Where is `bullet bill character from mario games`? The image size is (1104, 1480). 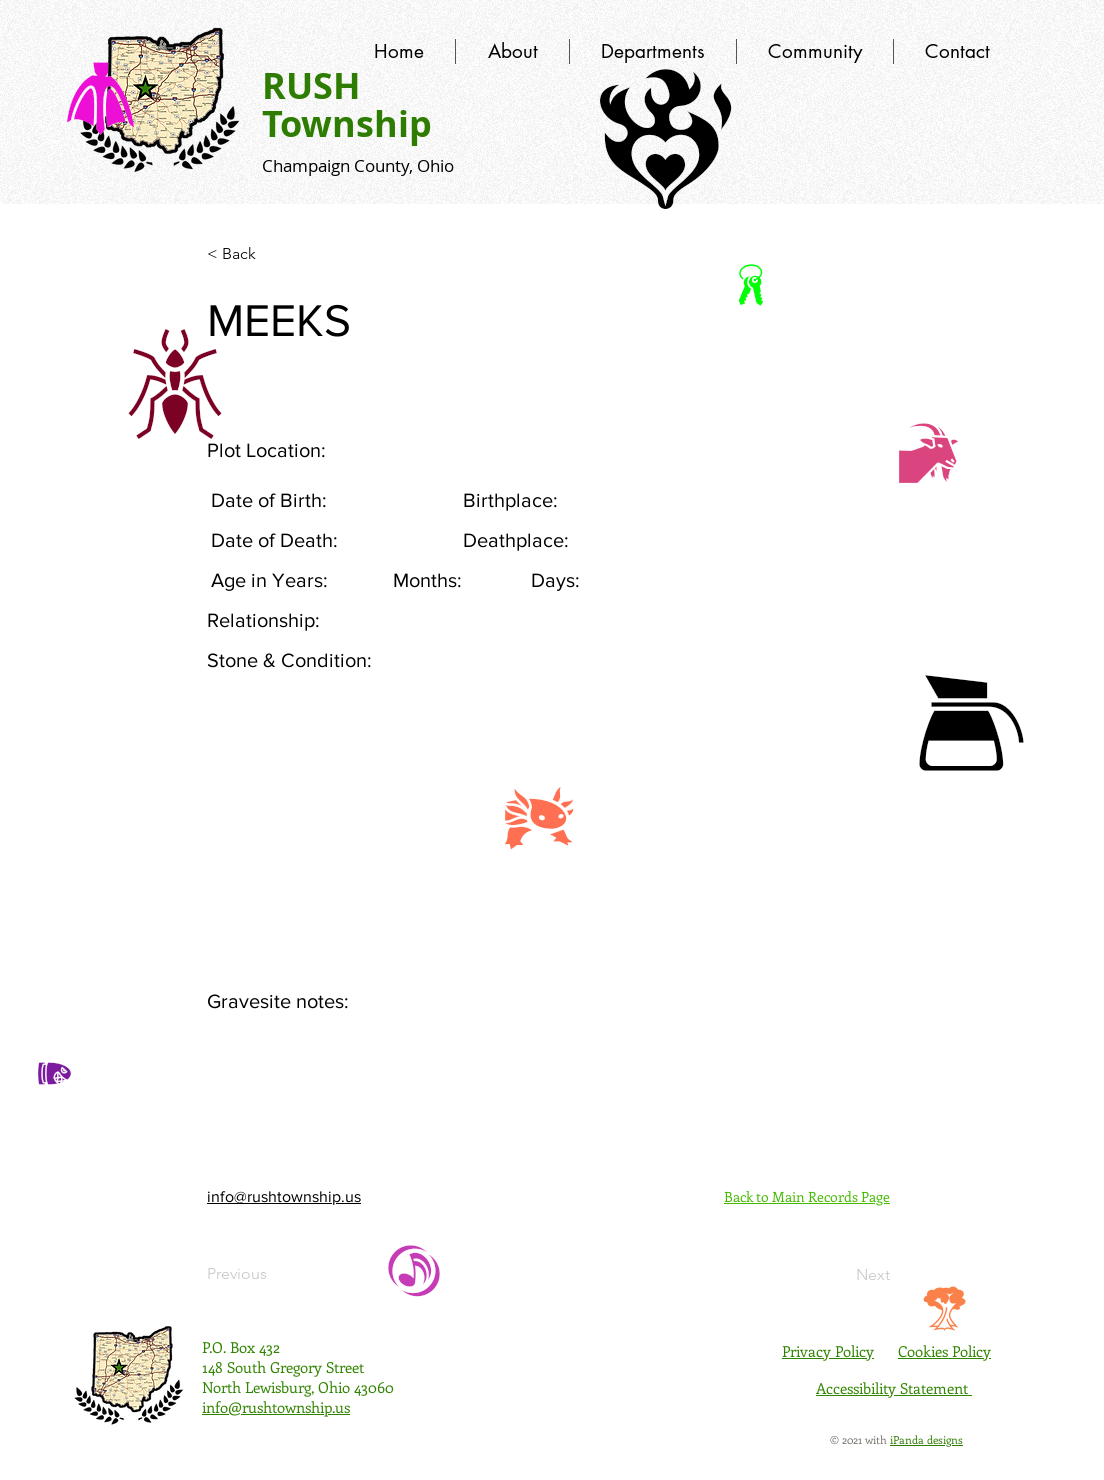 bullet bill character from mario games is located at coordinates (54, 1073).